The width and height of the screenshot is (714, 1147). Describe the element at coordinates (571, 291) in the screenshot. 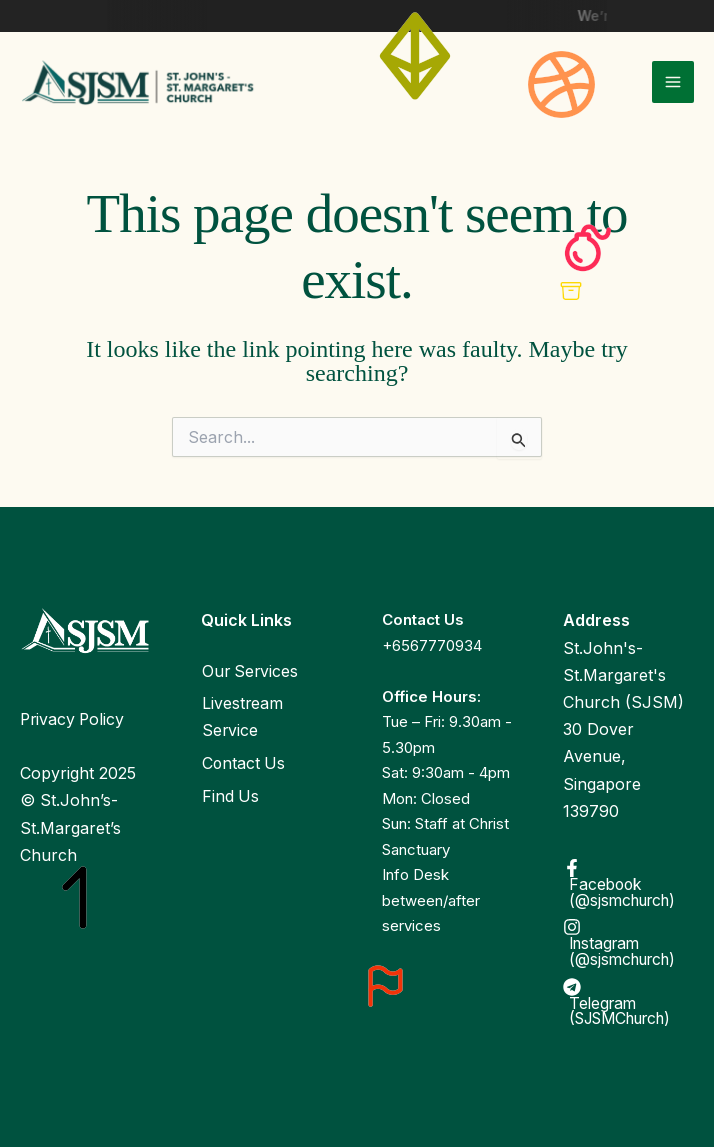

I see `access archived items` at that location.